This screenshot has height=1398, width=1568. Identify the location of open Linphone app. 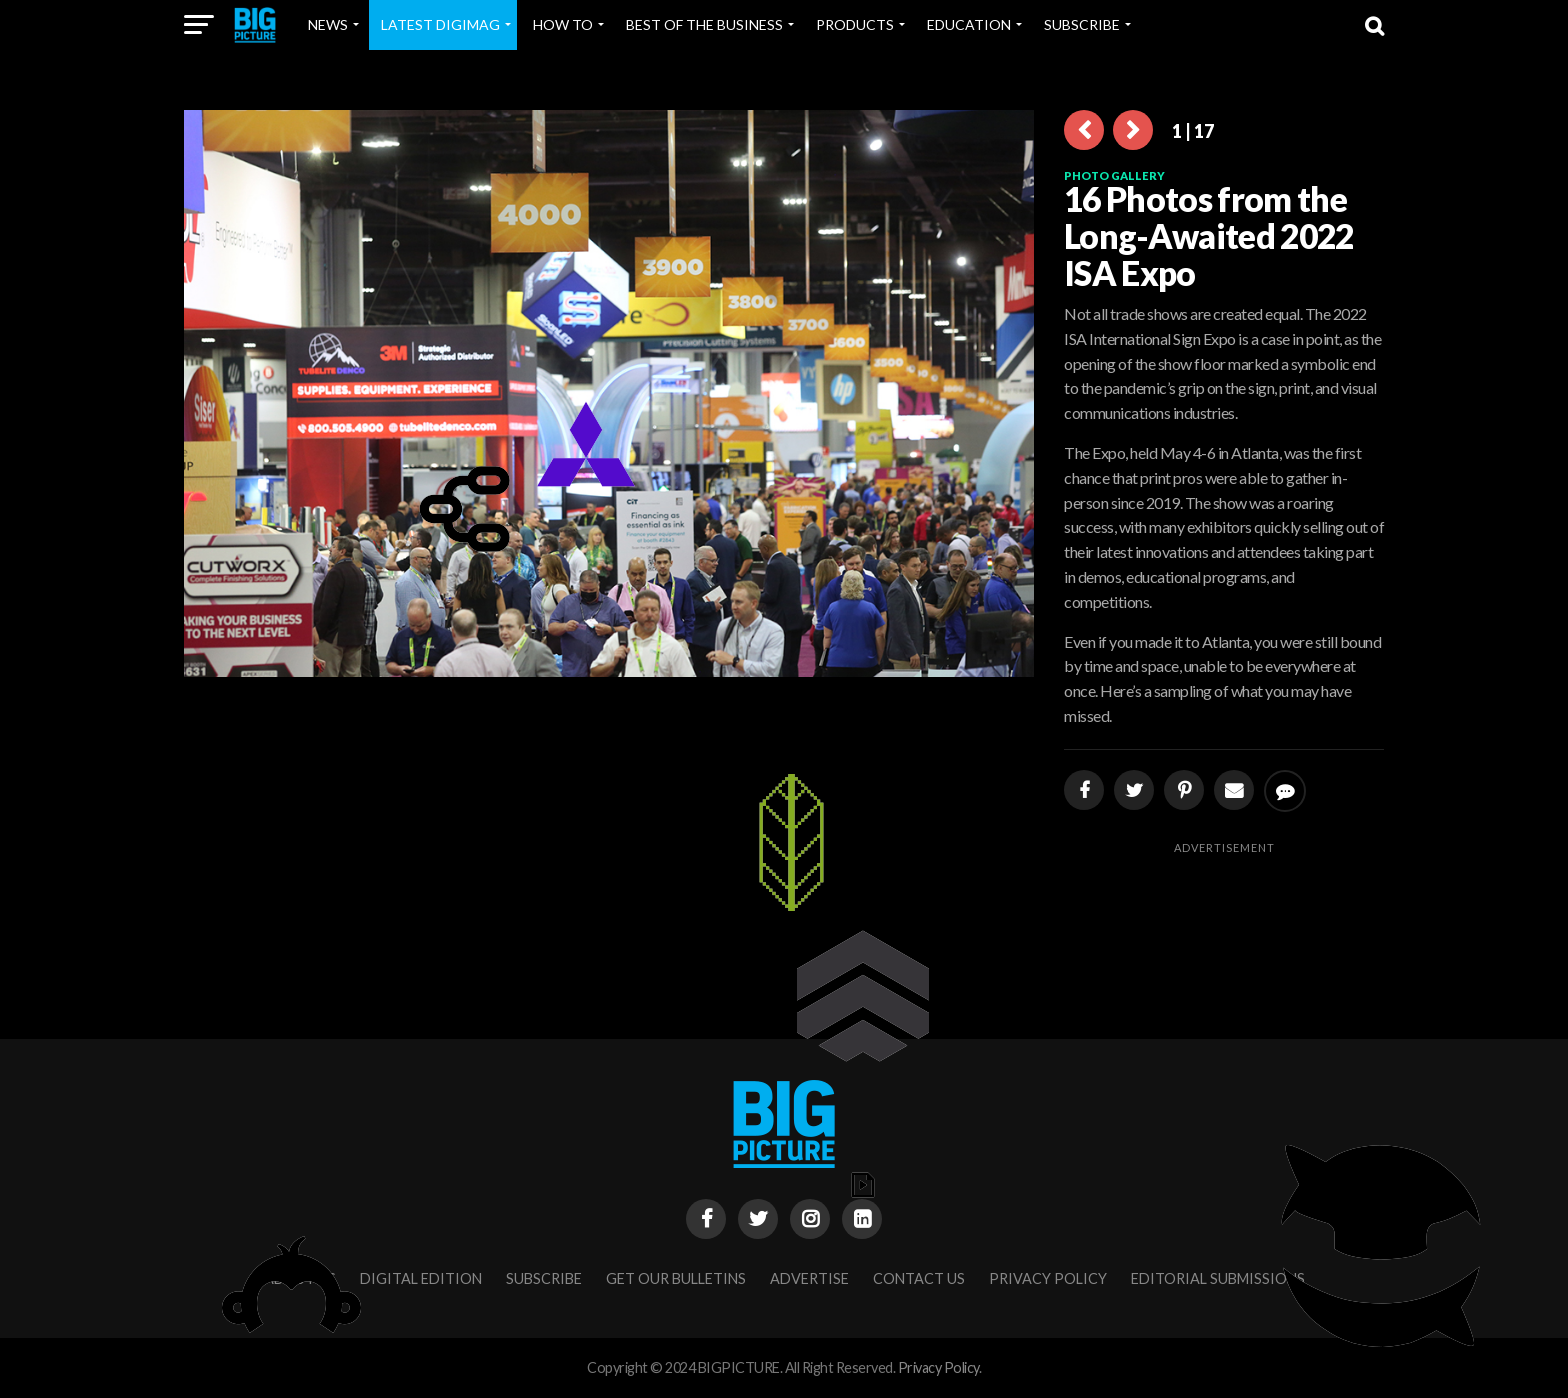
(1381, 1246).